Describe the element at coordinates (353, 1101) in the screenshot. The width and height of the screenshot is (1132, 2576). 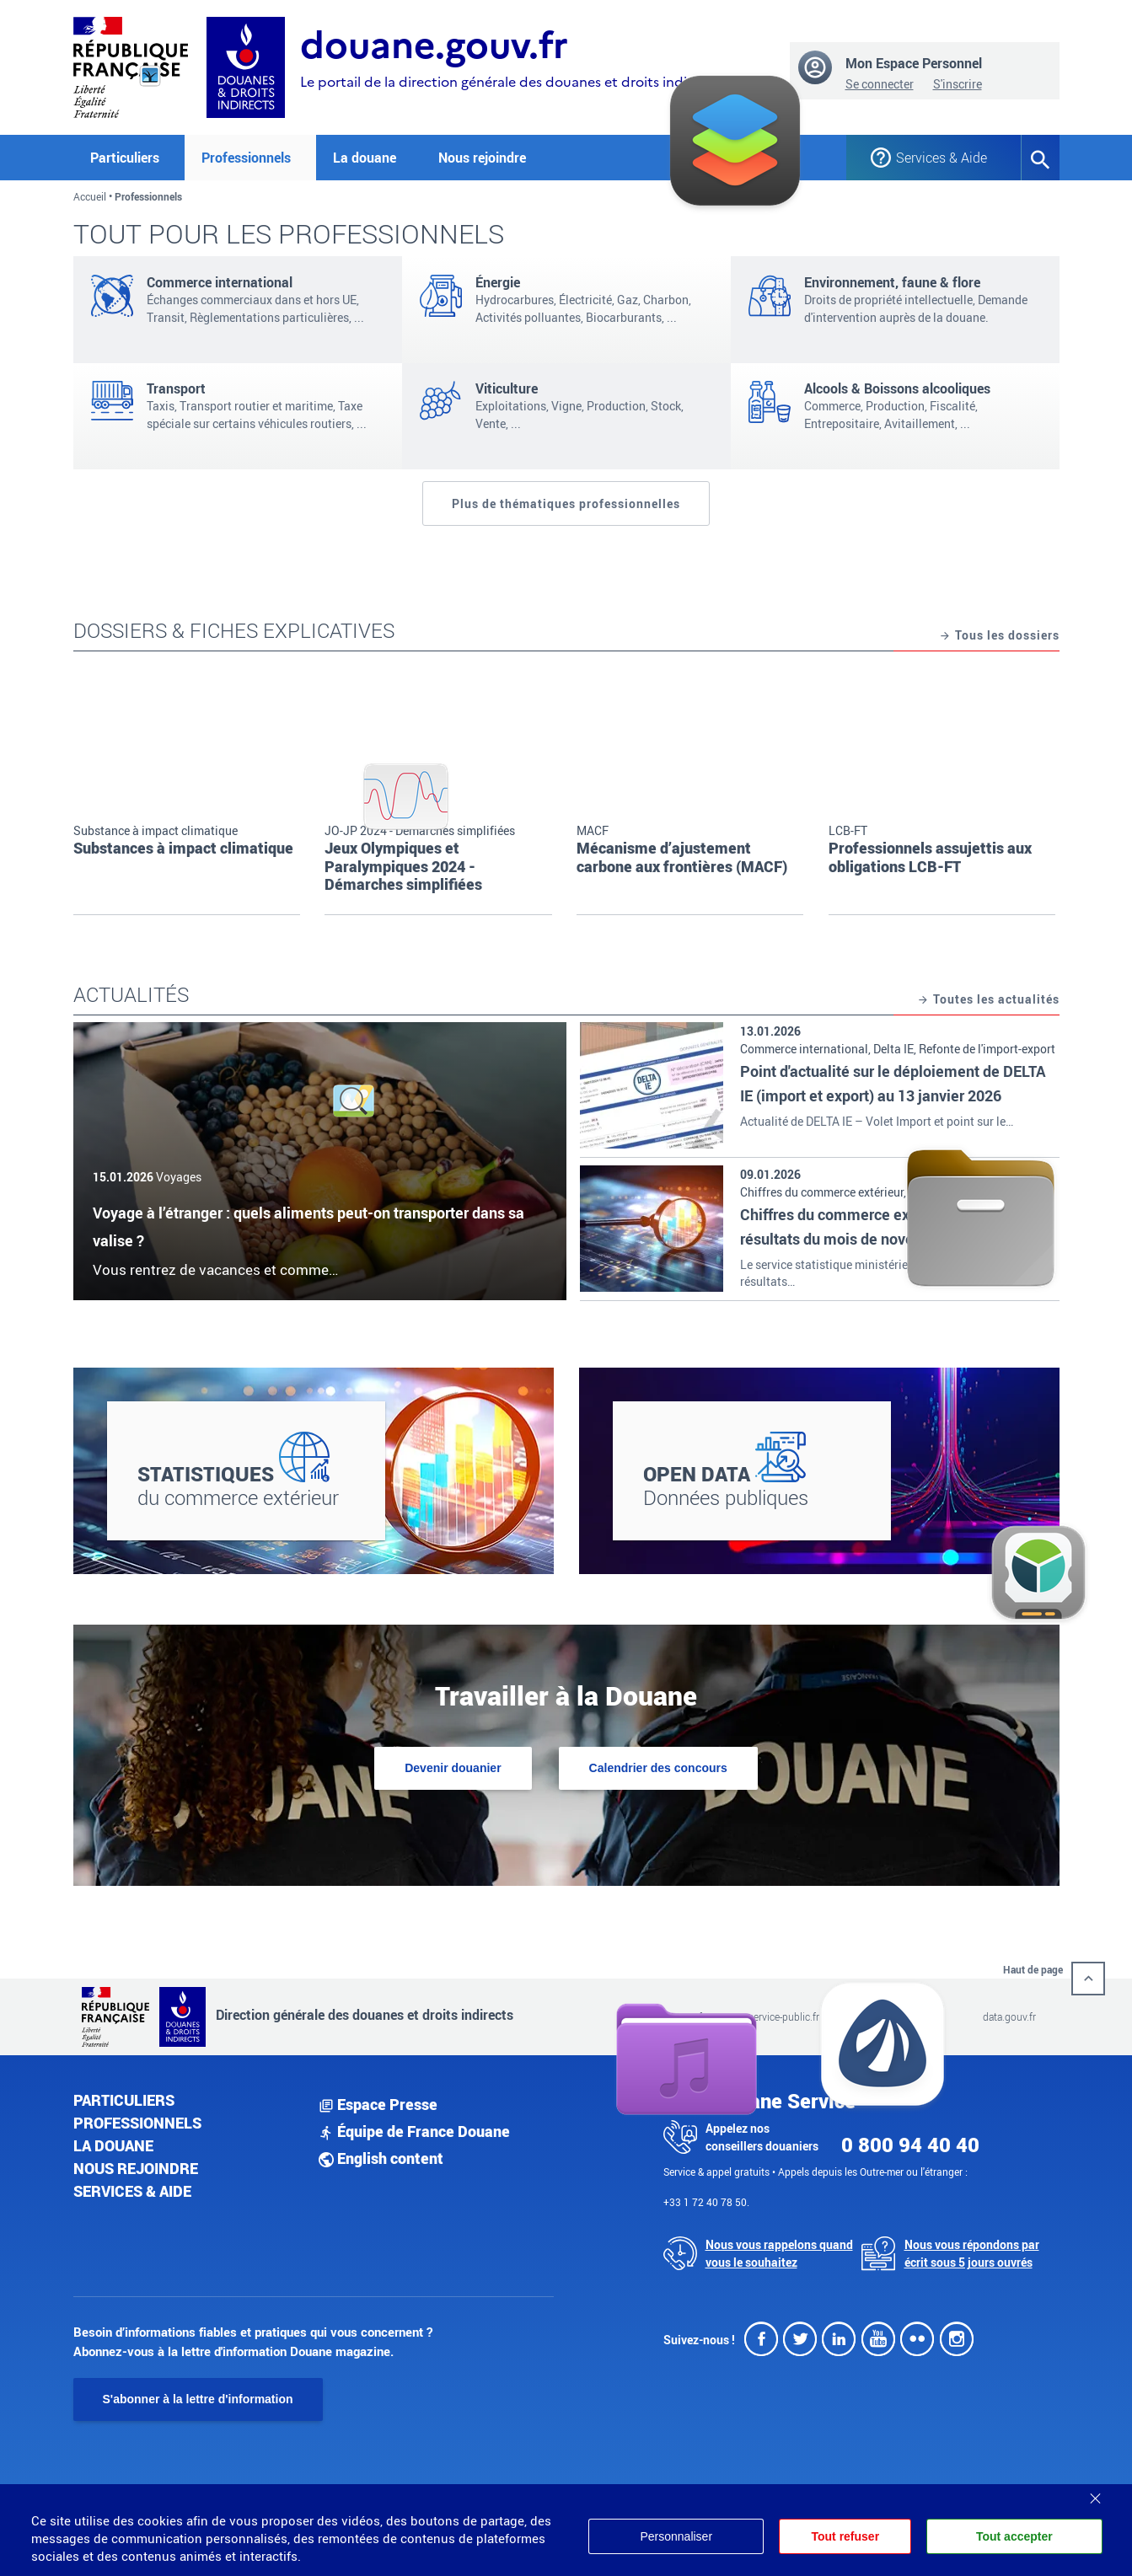
I see `open image viewer application` at that location.